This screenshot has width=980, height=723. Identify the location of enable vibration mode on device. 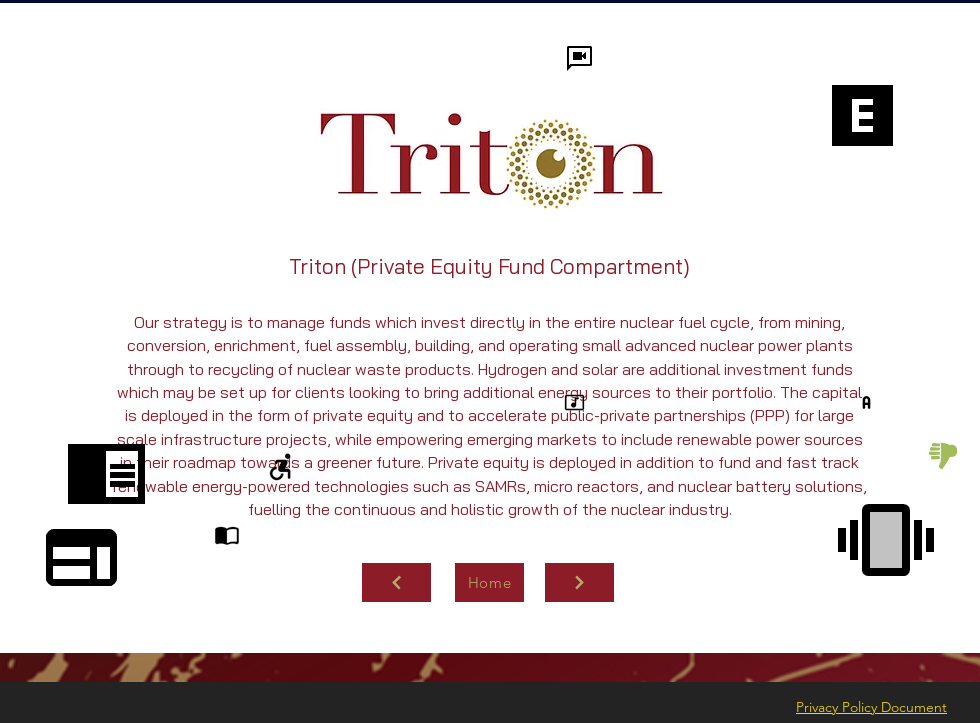
(886, 540).